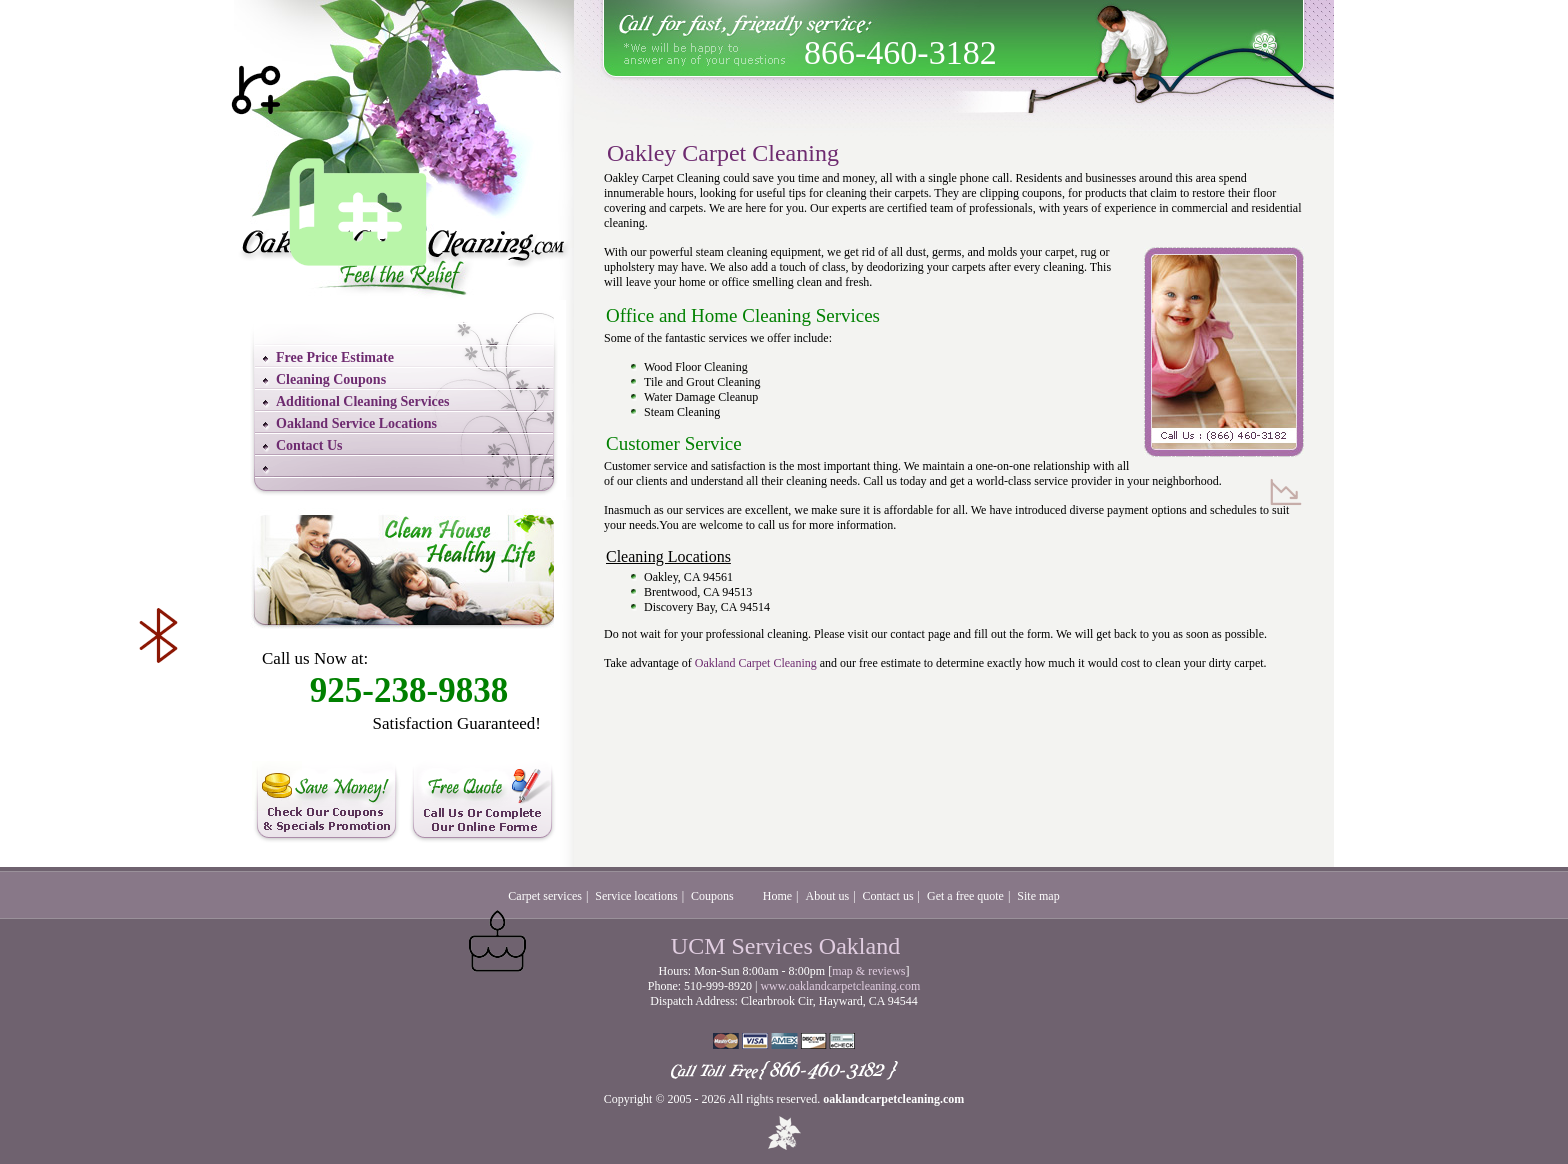  What do you see at coordinates (358, 217) in the screenshot?
I see `view project blueprints or technical documents` at bounding box center [358, 217].